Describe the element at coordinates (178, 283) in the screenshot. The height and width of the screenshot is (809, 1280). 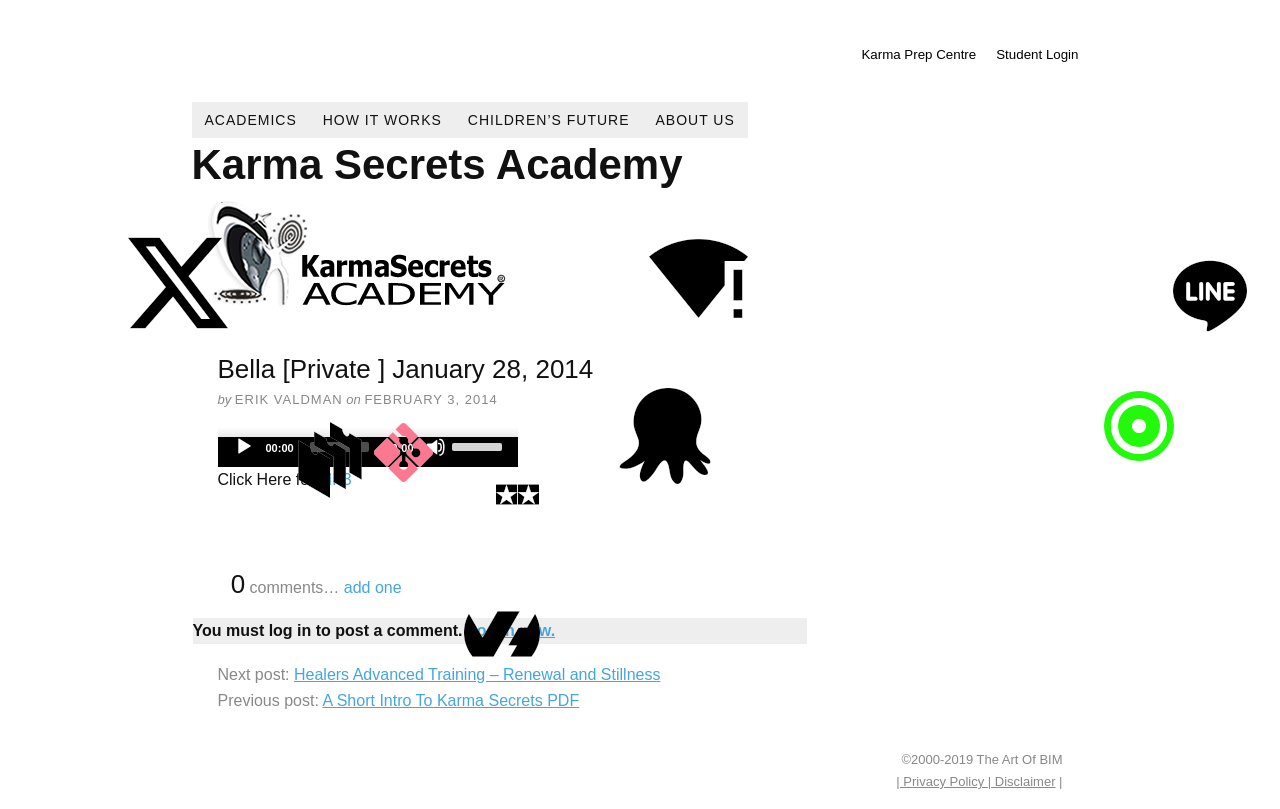
I see `open the X (formerly Twitter) app` at that location.